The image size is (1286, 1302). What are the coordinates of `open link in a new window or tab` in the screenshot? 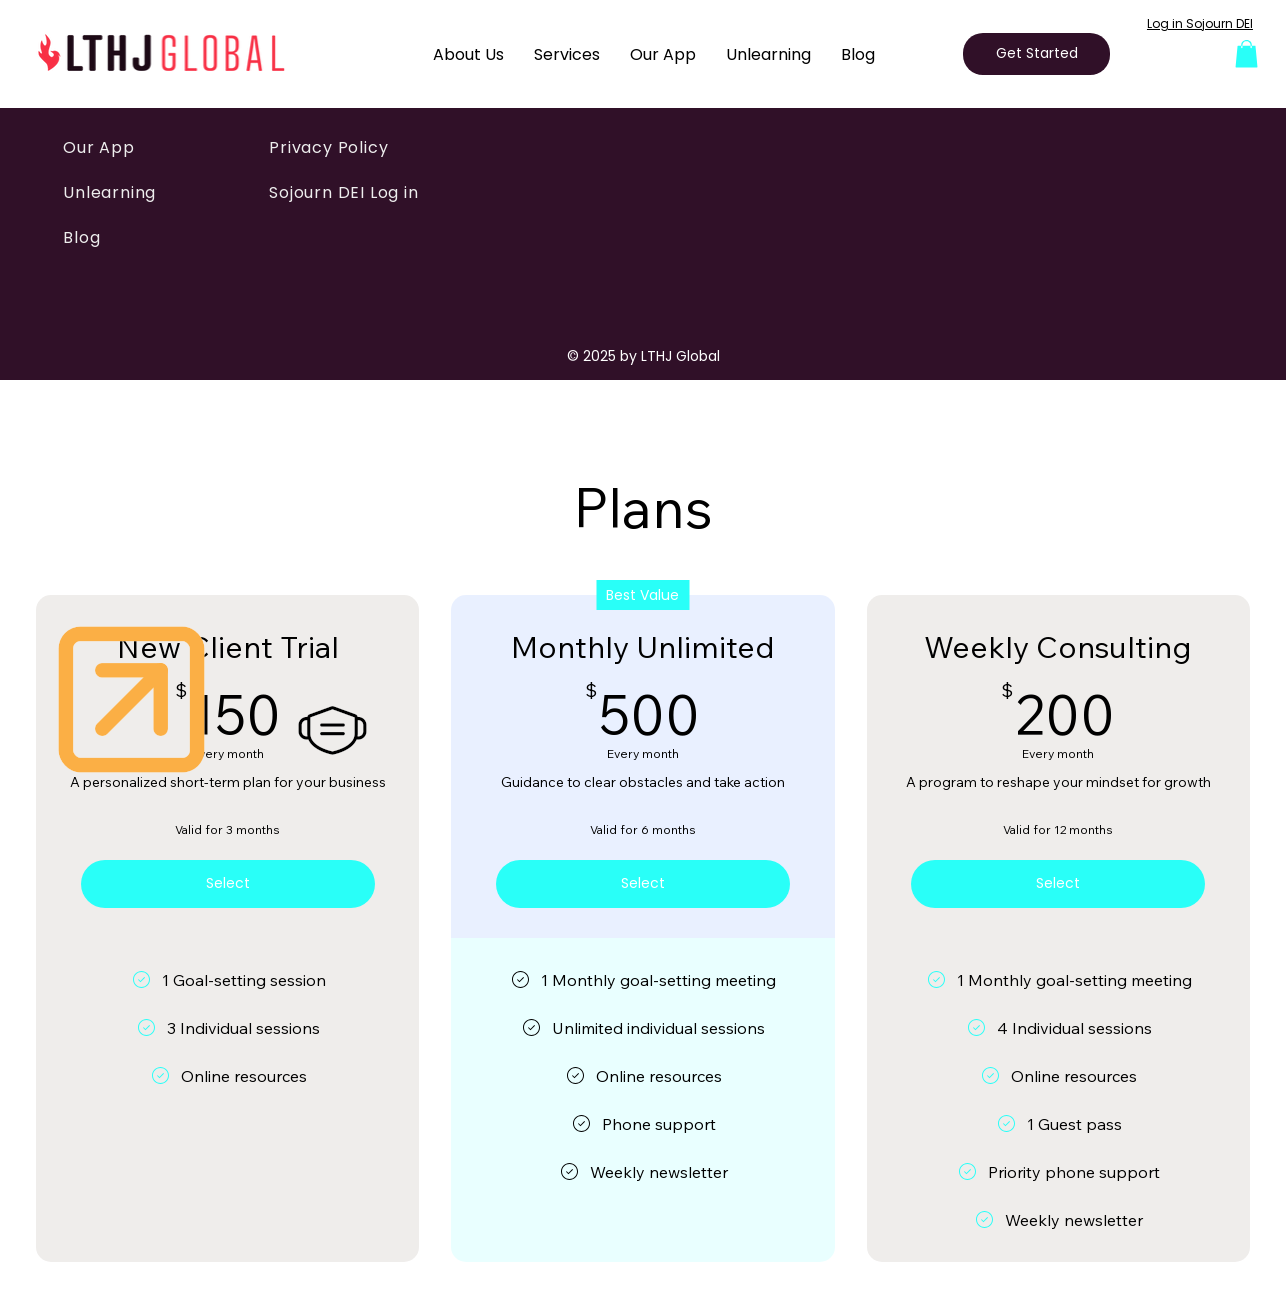 It's located at (131, 699).